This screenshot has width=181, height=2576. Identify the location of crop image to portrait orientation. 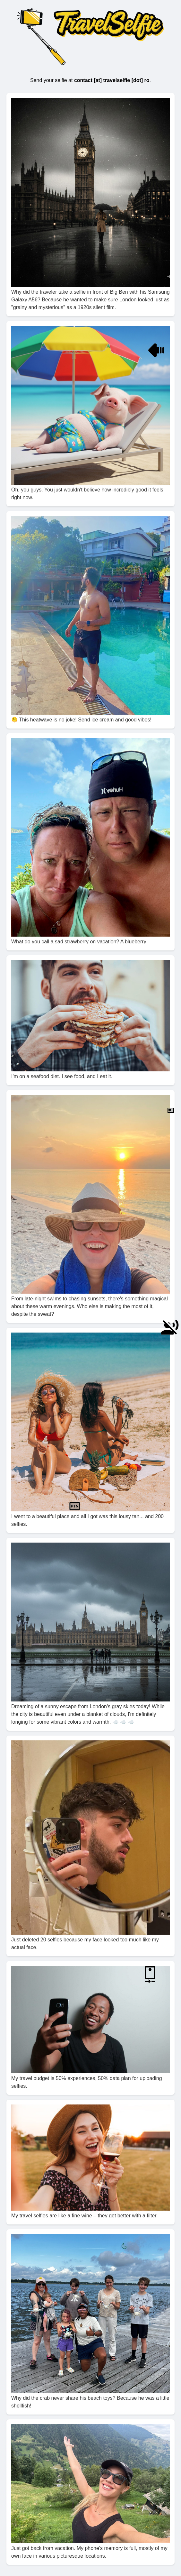
(76, 16).